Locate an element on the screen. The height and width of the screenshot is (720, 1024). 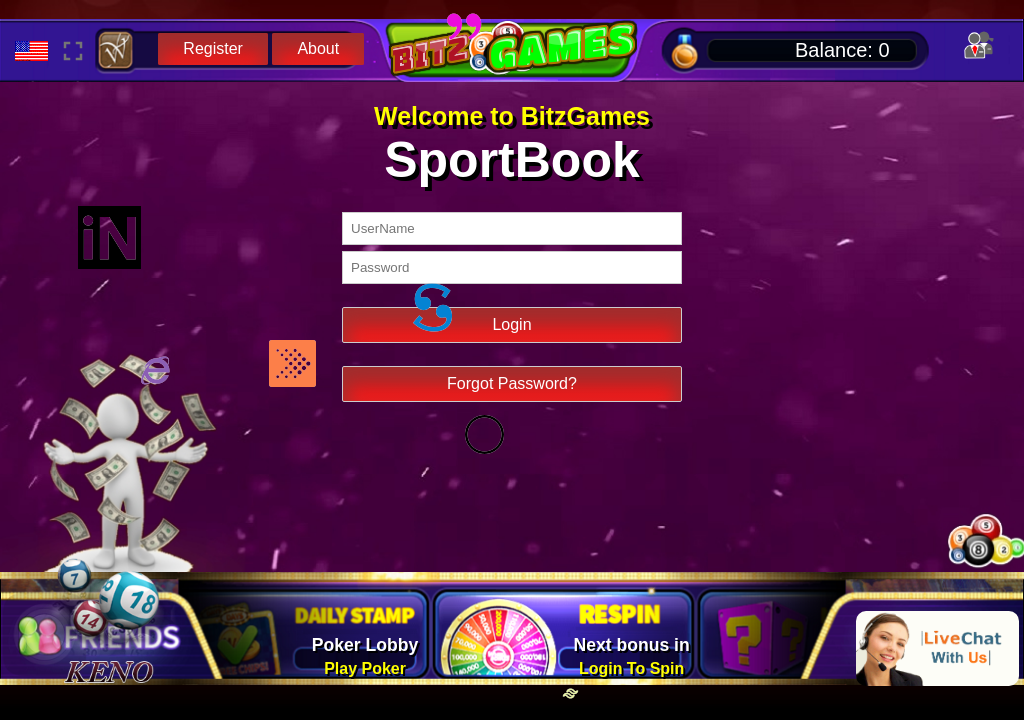
open Scribd app is located at coordinates (432, 307).